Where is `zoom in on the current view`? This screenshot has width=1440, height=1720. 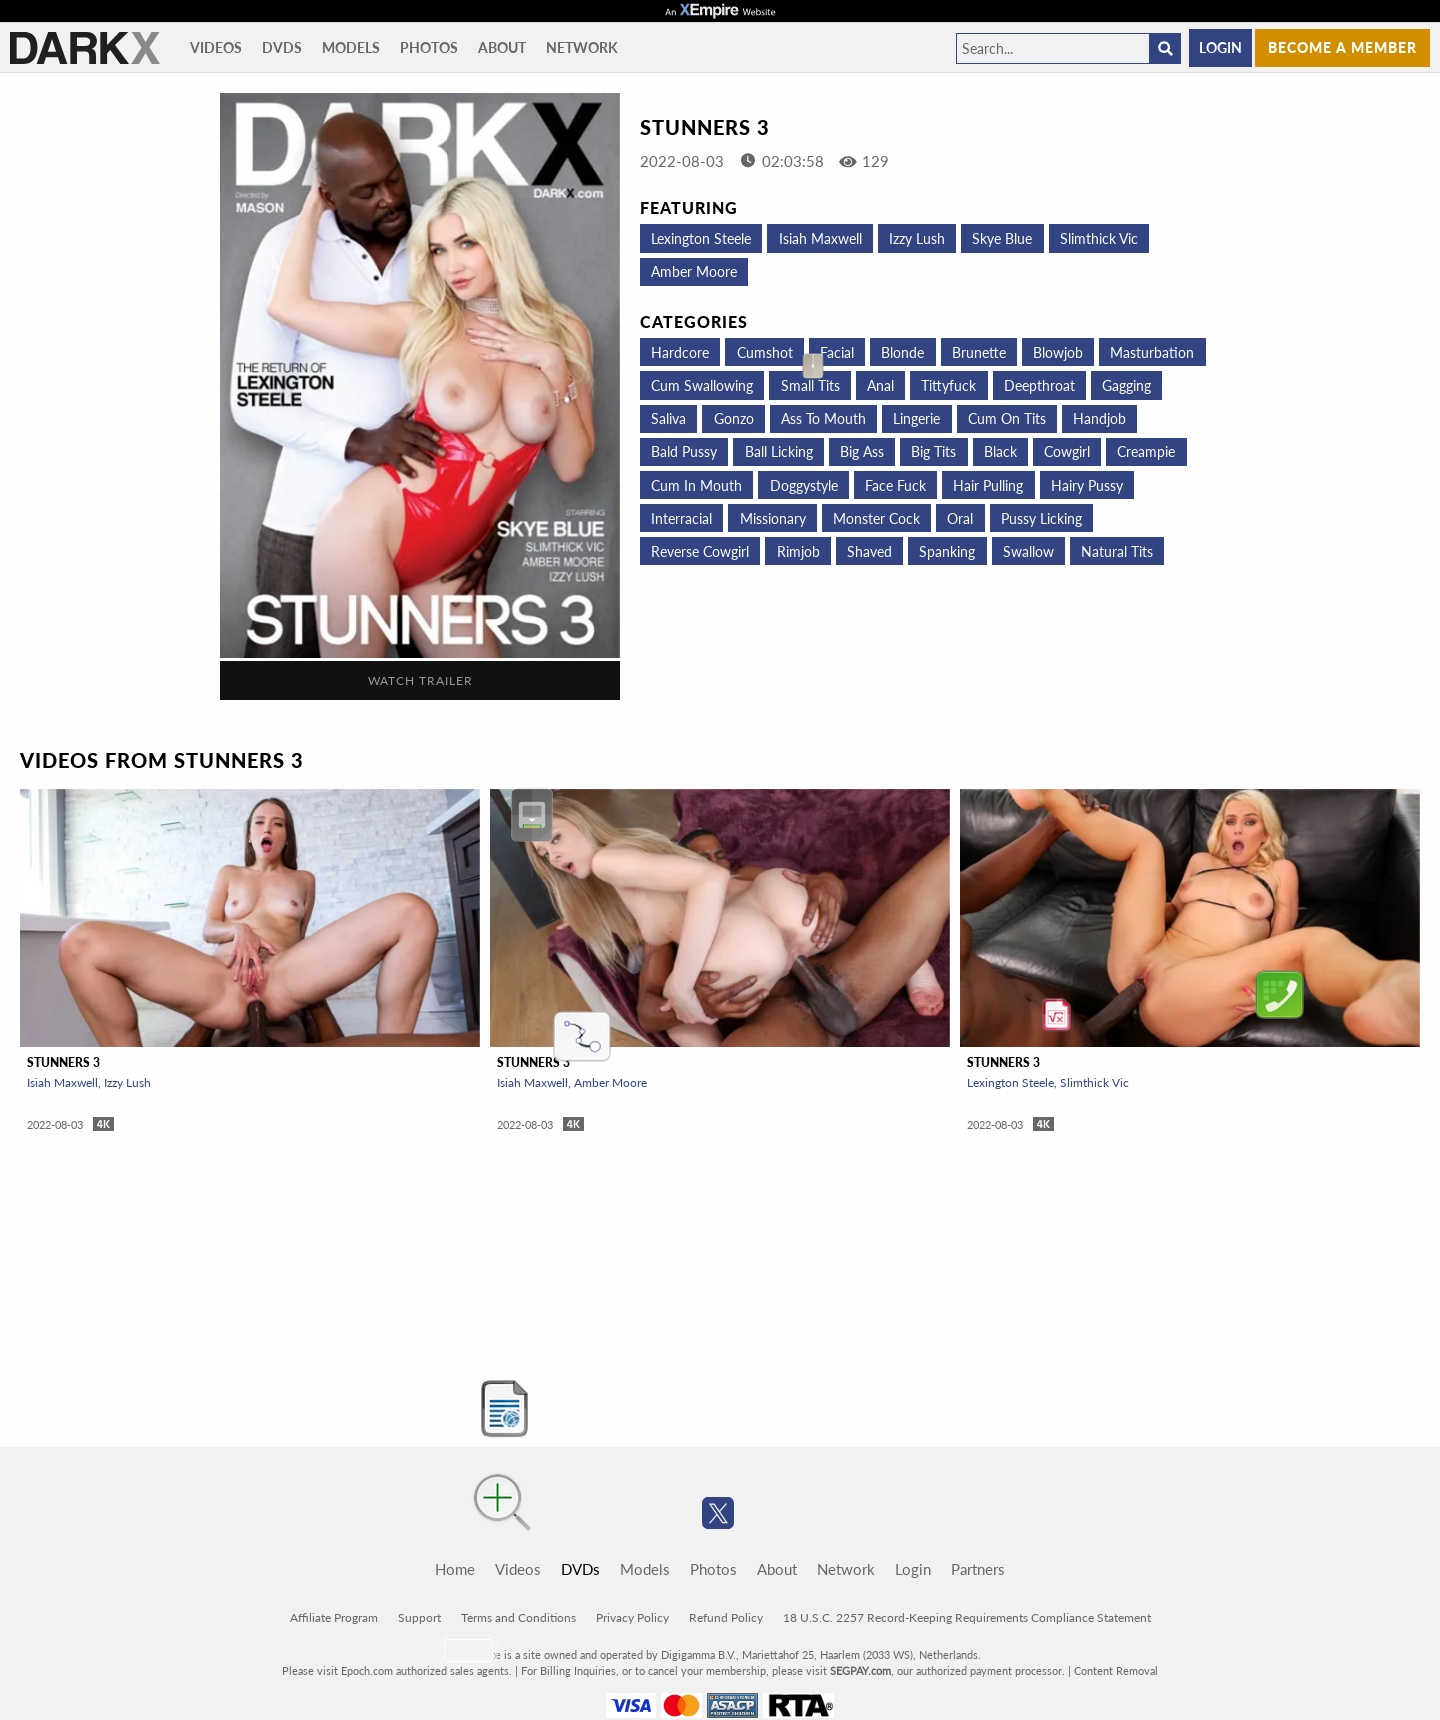
zoom in on the current view is located at coordinates (501, 1501).